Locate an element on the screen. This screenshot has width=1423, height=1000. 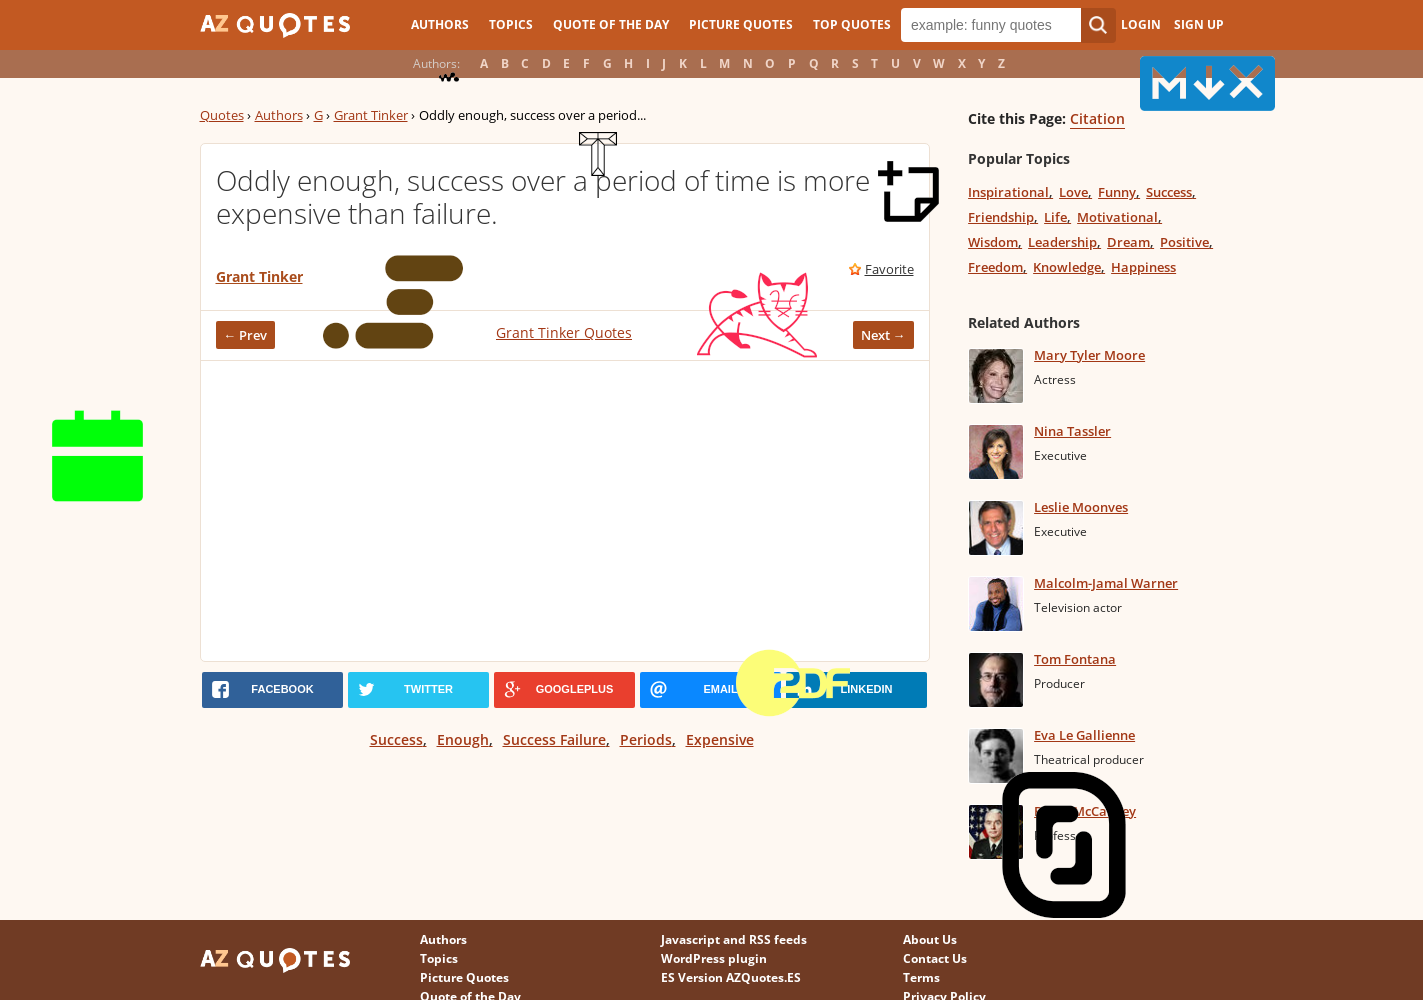
visit talenthouse website or app is located at coordinates (598, 154).